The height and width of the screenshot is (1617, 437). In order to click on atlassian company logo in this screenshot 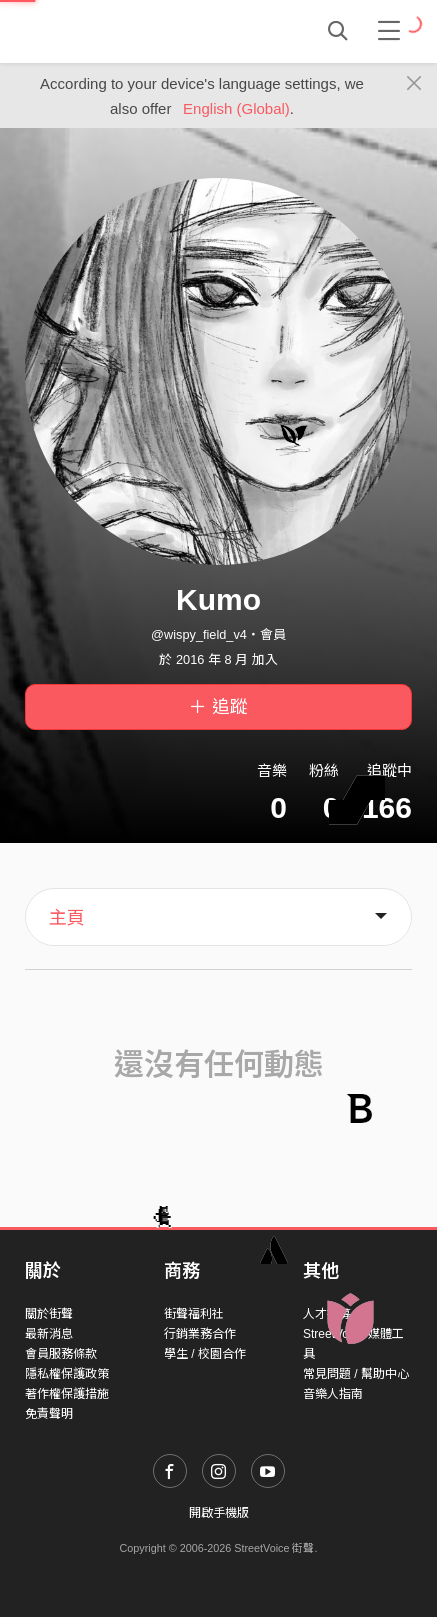, I will do `click(274, 1250)`.